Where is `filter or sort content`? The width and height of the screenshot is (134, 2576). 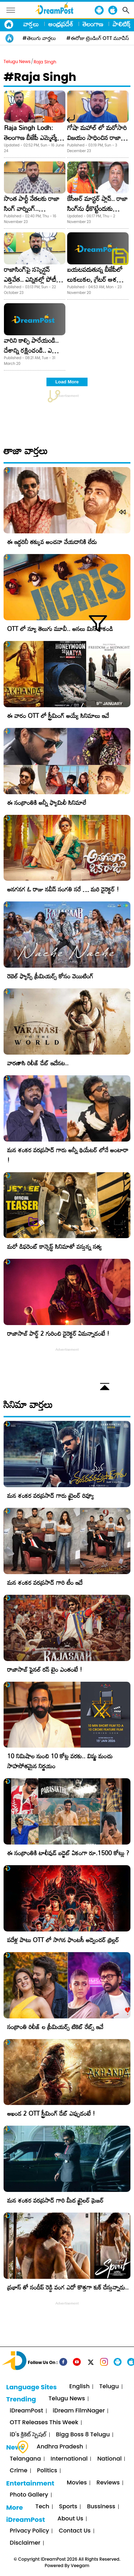
filter or sort content is located at coordinates (98, 624).